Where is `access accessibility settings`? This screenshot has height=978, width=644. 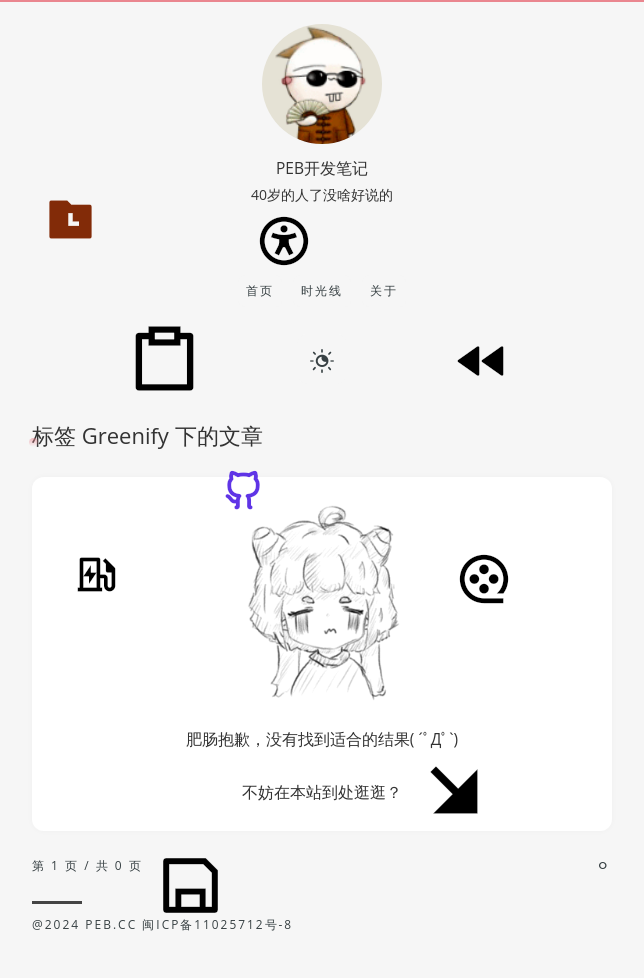 access accessibility settings is located at coordinates (284, 241).